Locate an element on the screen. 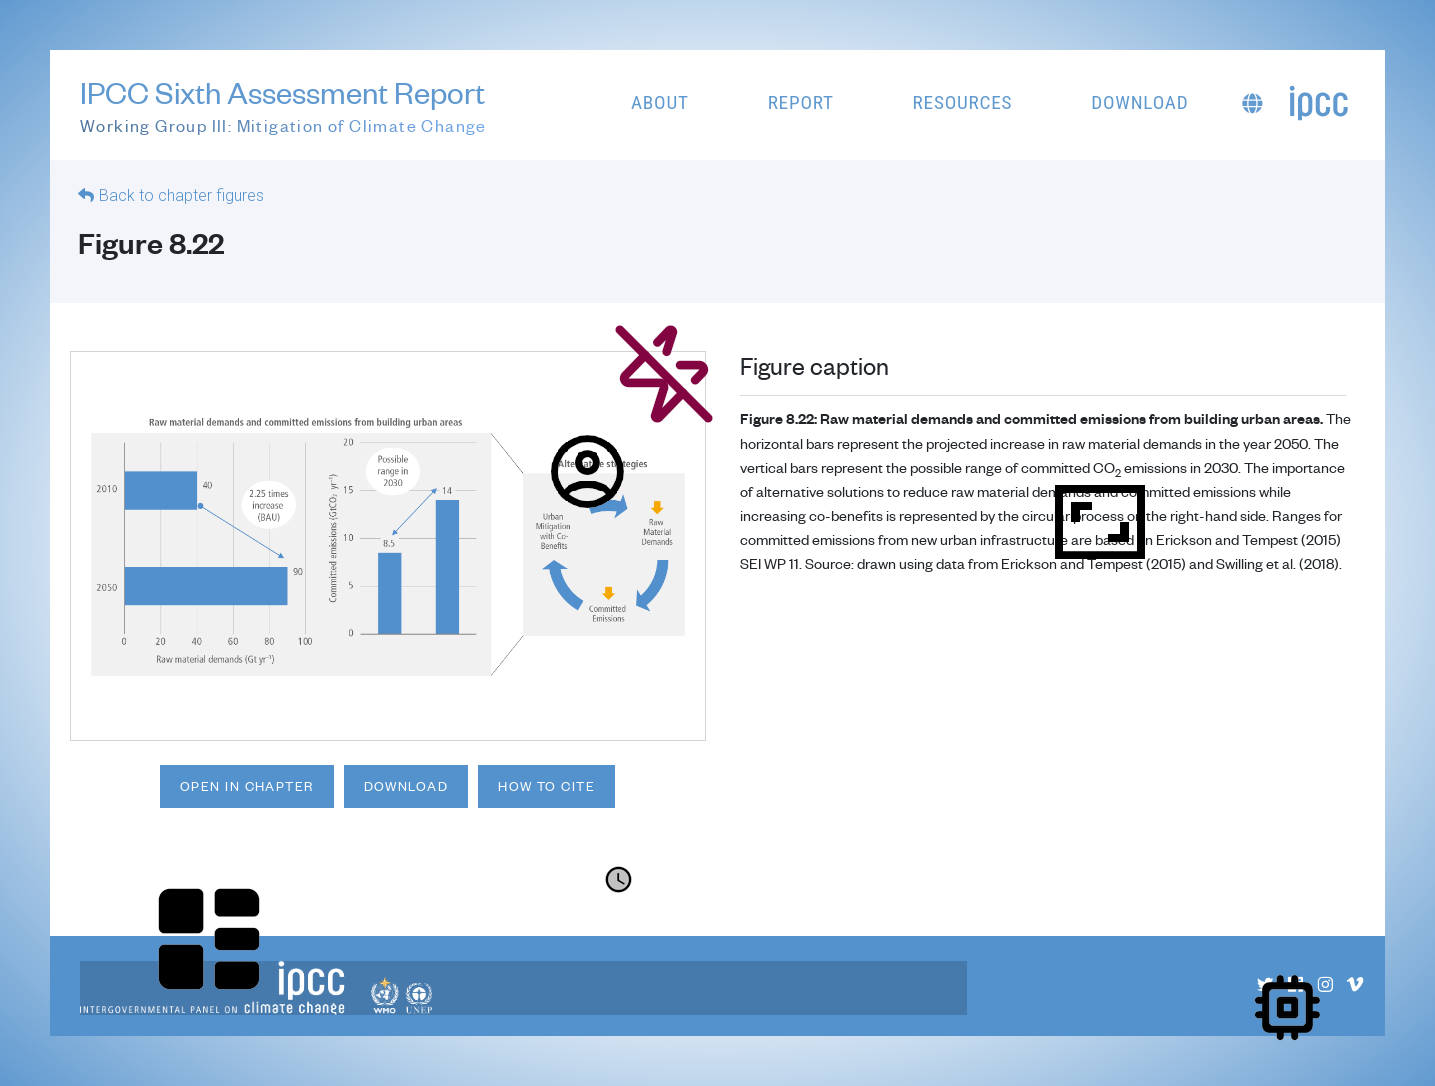 This screenshot has width=1435, height=1086. view device memory or RAM usage is located at coordinates (1287, 1007).